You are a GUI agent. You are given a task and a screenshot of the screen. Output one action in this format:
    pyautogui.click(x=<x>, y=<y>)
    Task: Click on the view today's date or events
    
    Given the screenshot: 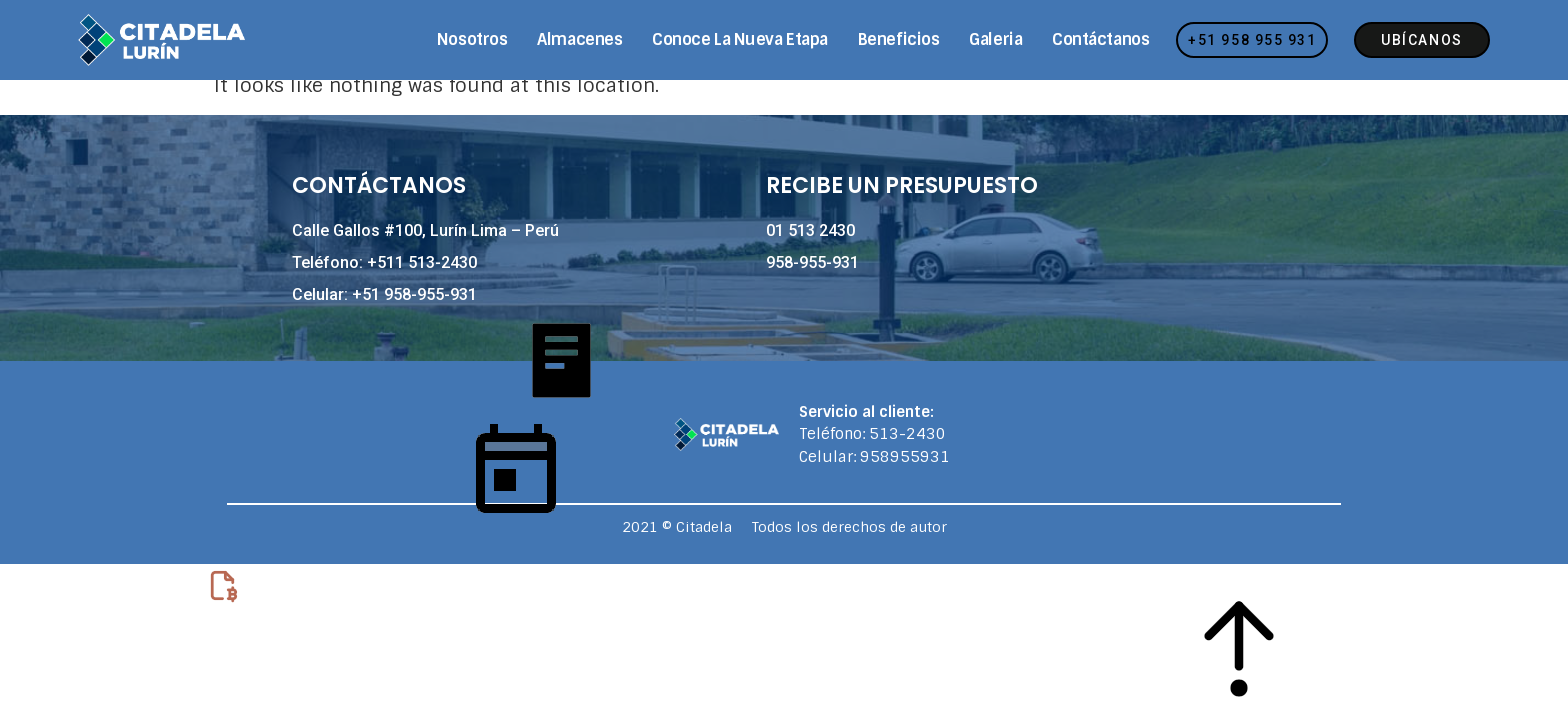 What is the action you would take?
    pyautogui.click(x=516, y=473)
    